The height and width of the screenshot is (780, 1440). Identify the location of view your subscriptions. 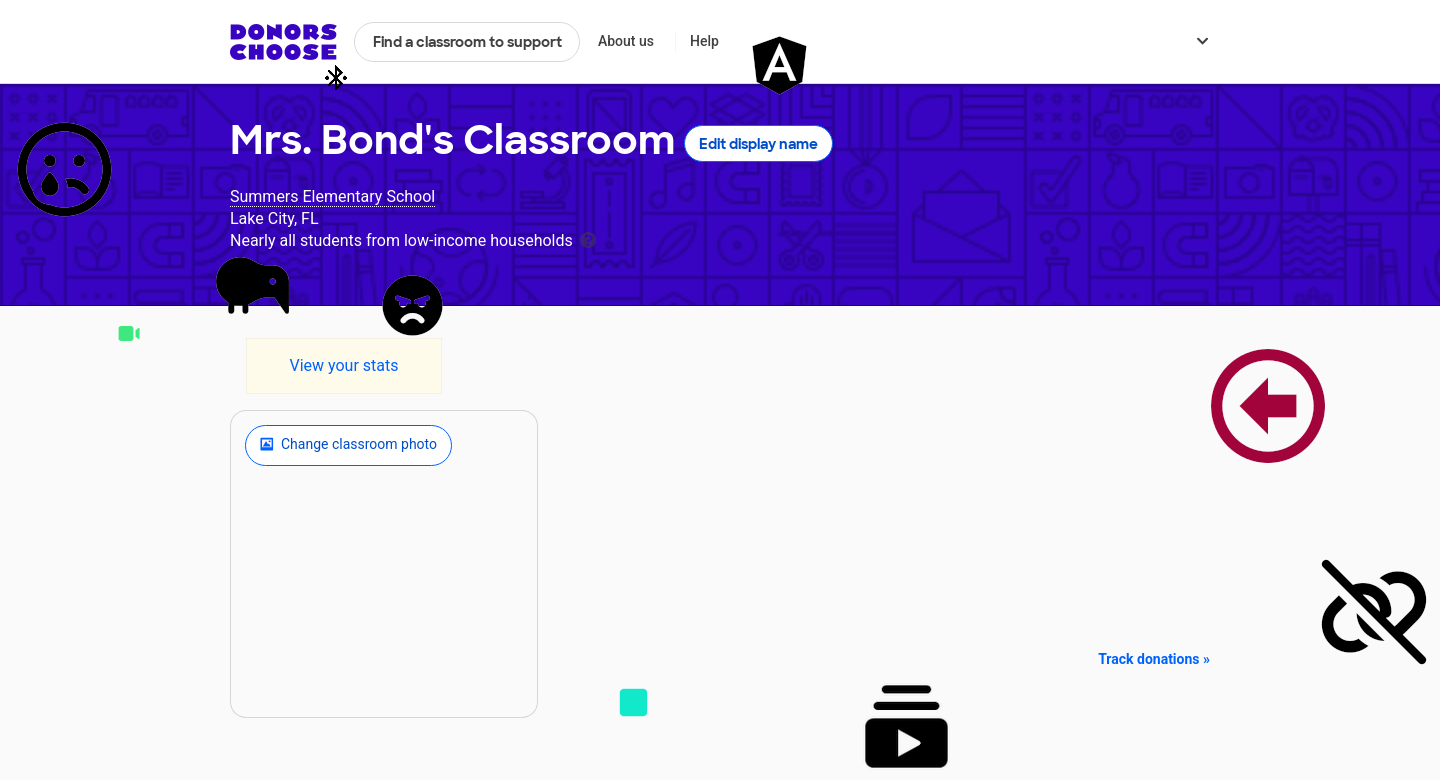
(906, 726).